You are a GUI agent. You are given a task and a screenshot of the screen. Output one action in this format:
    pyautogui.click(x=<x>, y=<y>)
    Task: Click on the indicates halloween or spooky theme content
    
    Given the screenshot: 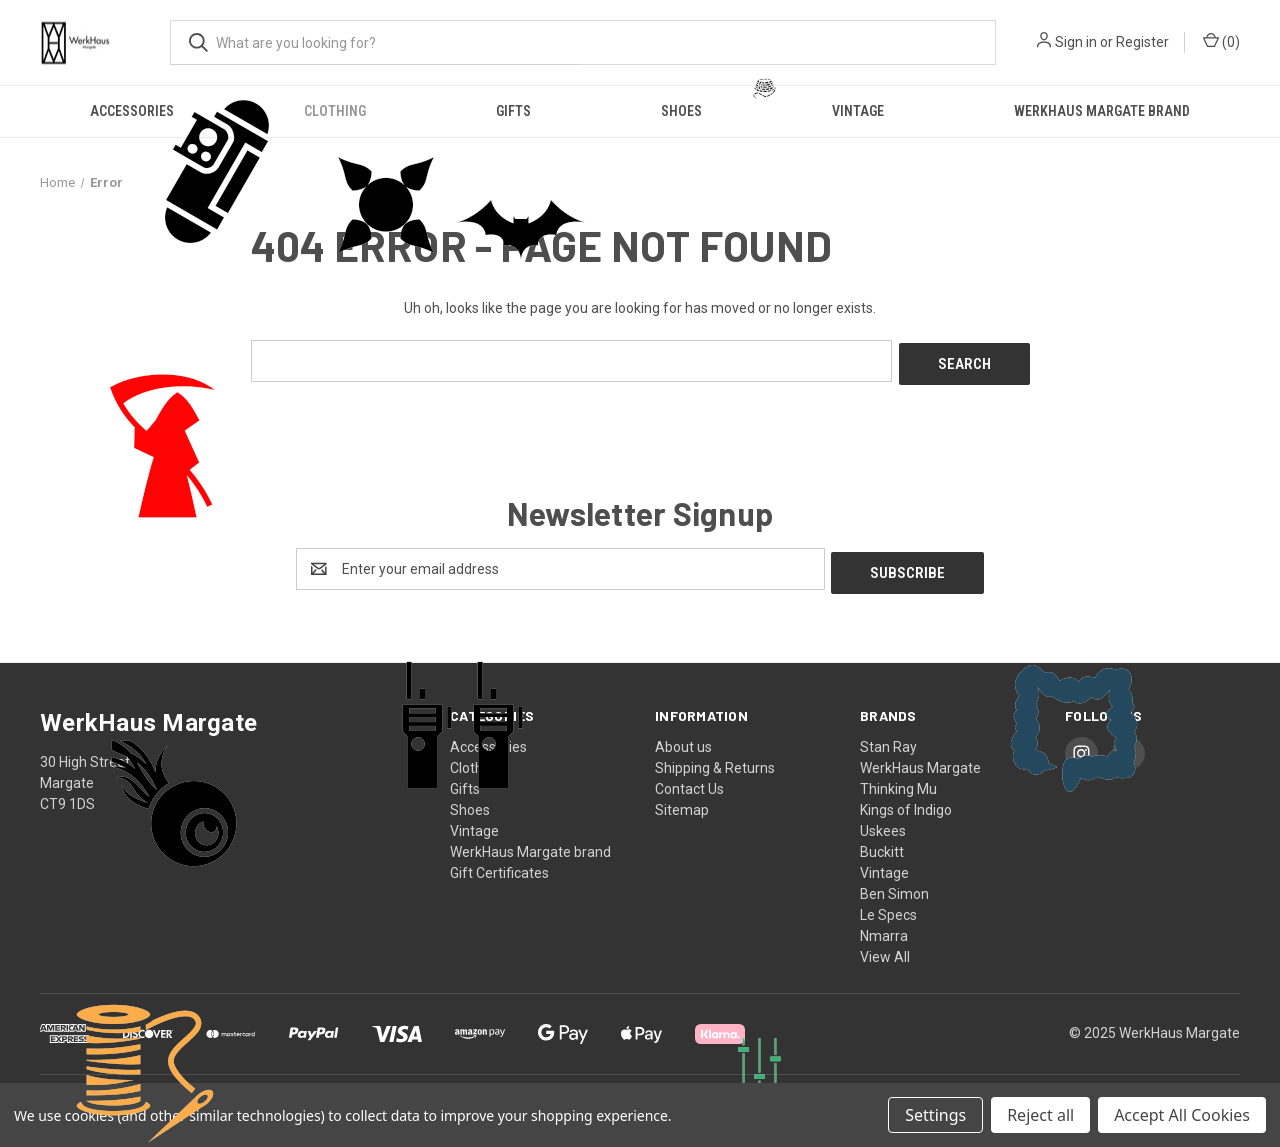 What is the action you would take?
    pyautogui.click(x=521, y=230)
    